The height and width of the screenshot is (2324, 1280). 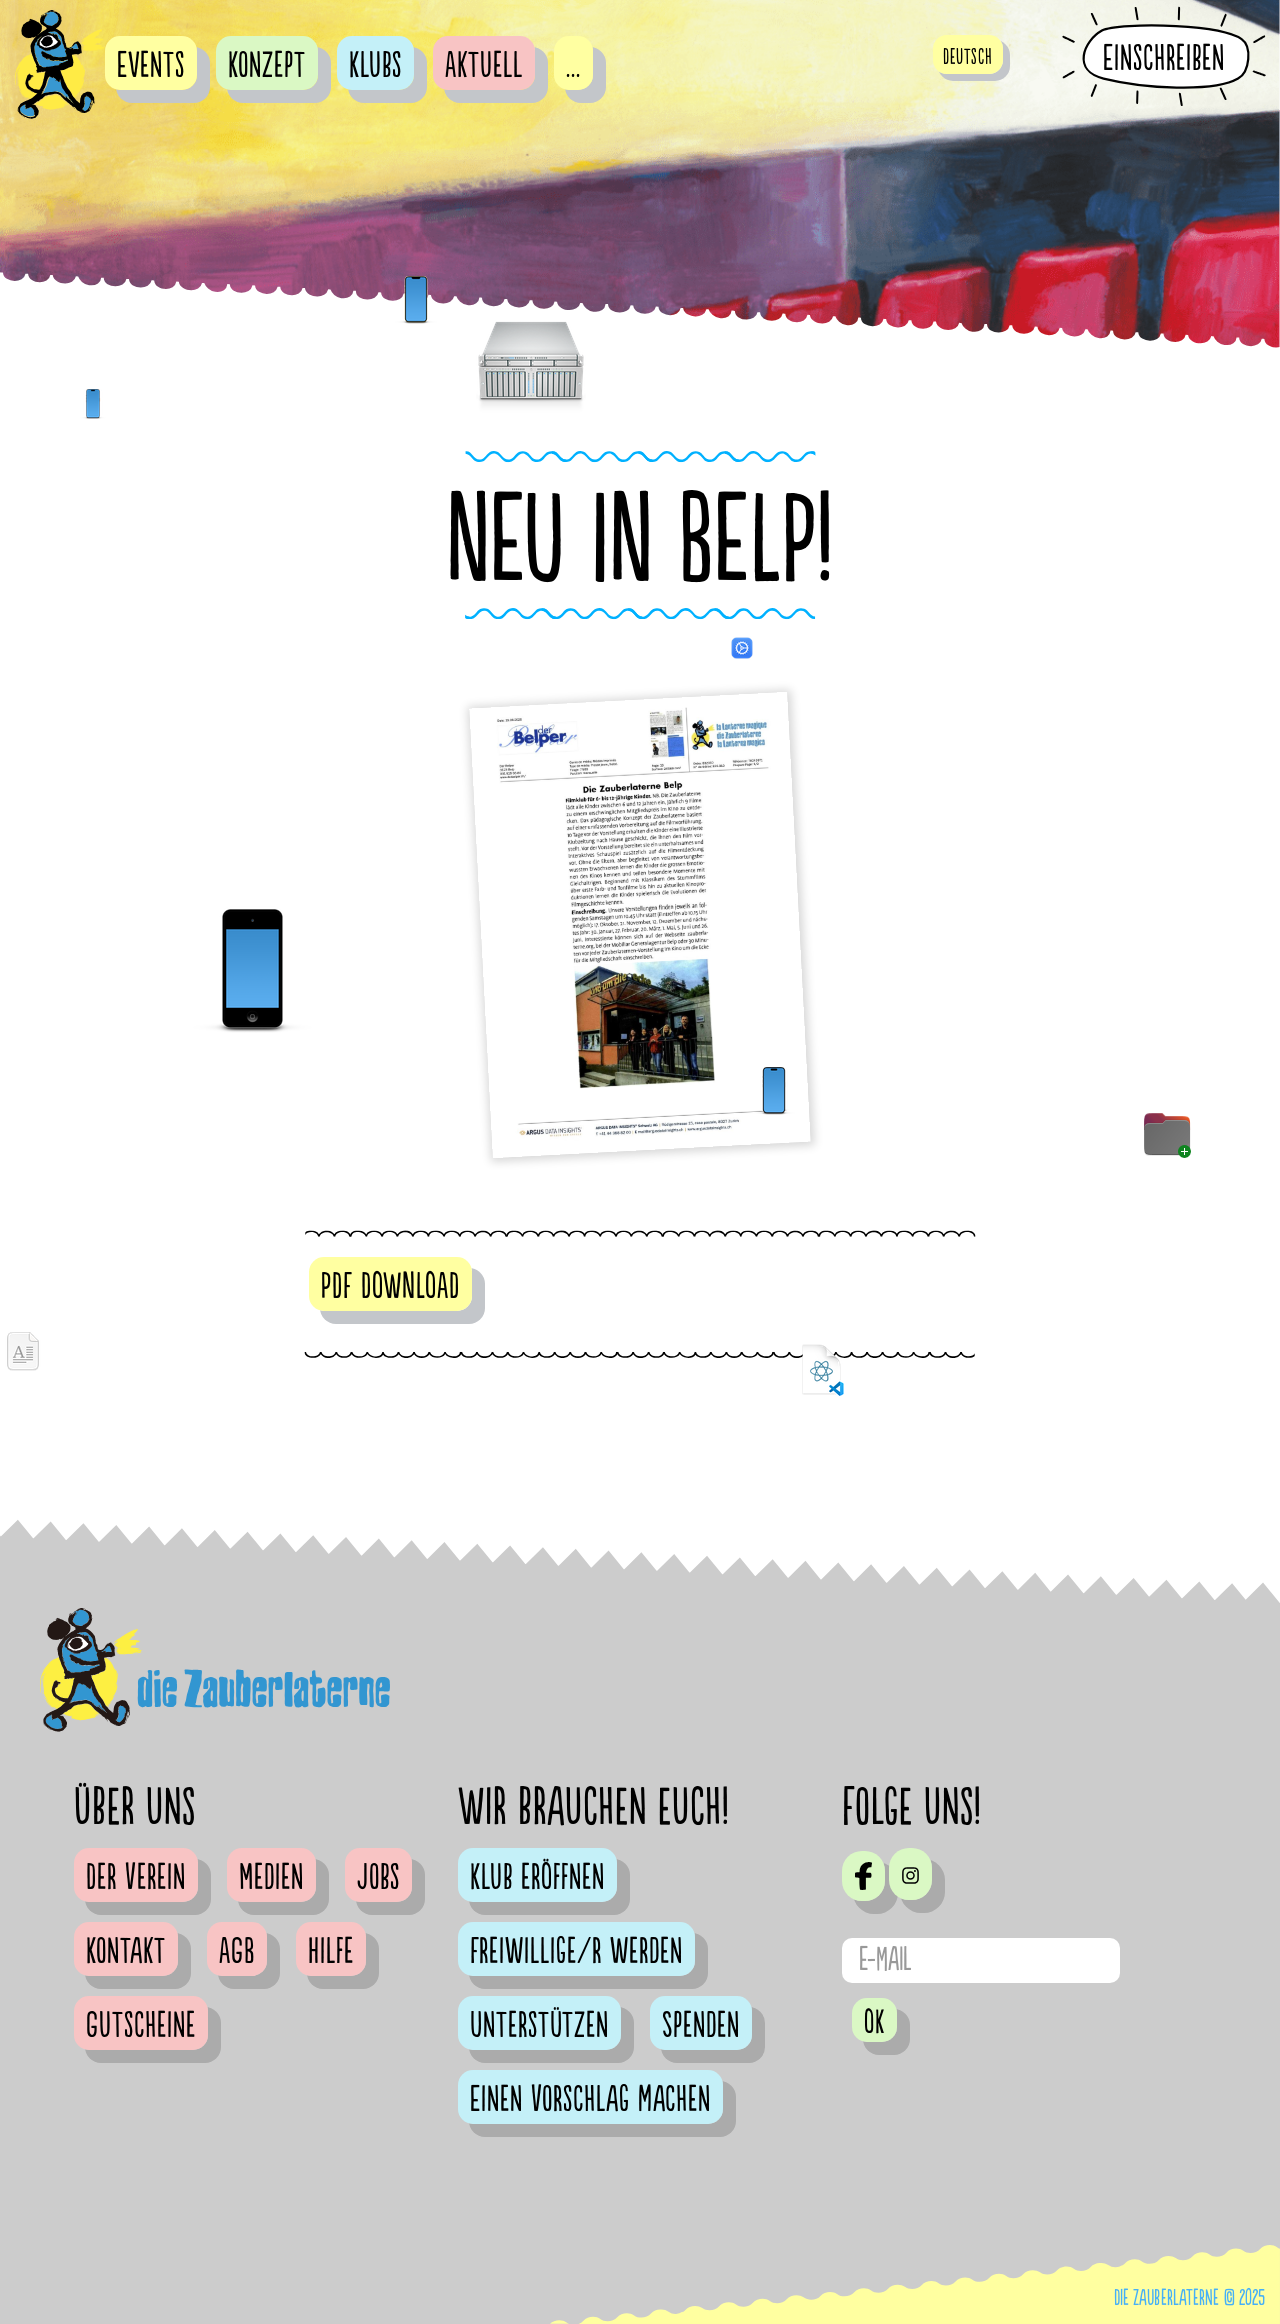 What do you see at coordinates (1167, 1134) in the screenshot?
I see `create a new folder` at bounding box center [1167, 1134].